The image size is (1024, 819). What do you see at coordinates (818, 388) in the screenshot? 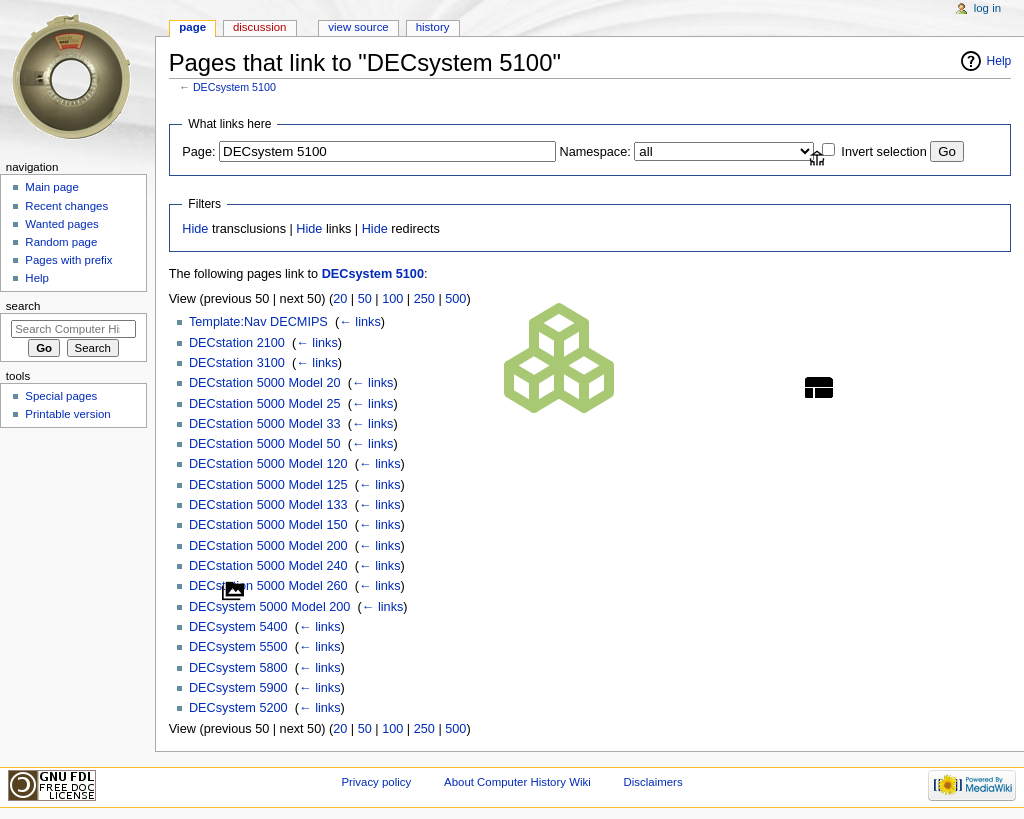
I see `switch to compact view layout` at bounding box center [818, 388].